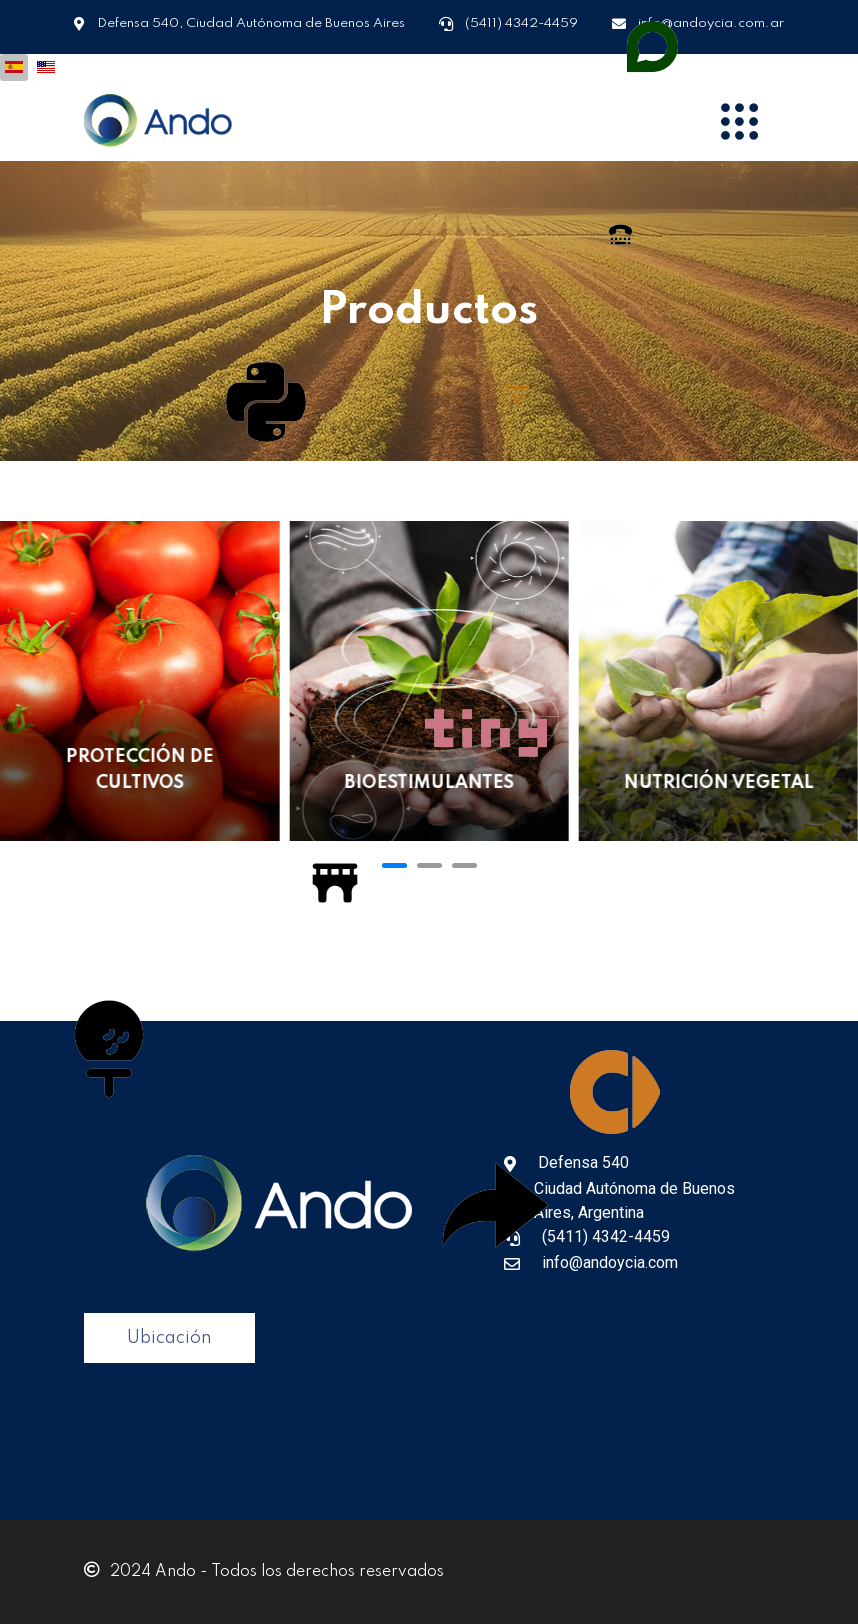 The height and width of the screenshot is (1624, 858). I want to click on tinygrad logo, so click(486, 733).